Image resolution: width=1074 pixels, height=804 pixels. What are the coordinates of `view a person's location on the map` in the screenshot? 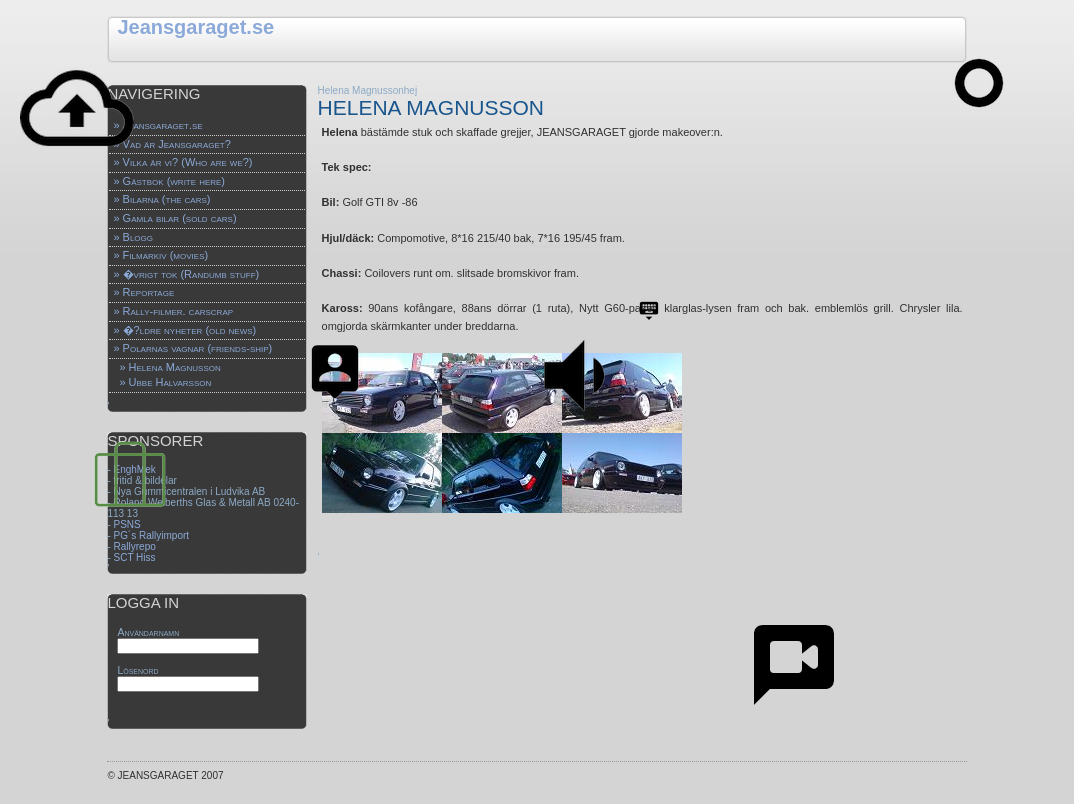 It's located at (335, 371).